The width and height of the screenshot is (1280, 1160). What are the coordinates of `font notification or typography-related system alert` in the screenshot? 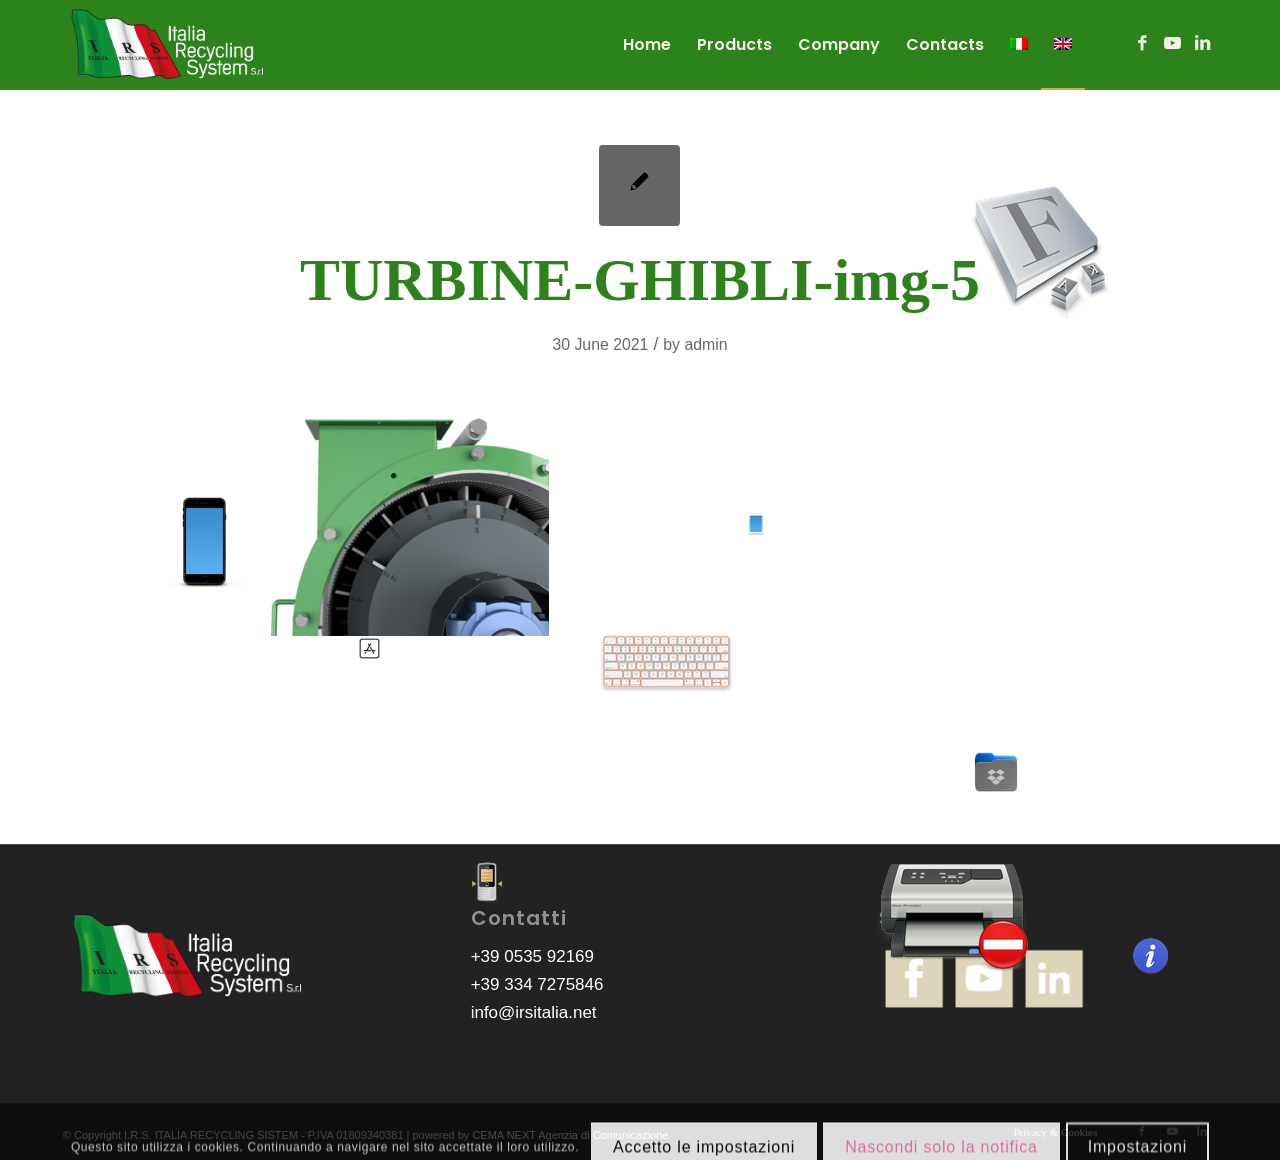 It's located at (1040, 246).